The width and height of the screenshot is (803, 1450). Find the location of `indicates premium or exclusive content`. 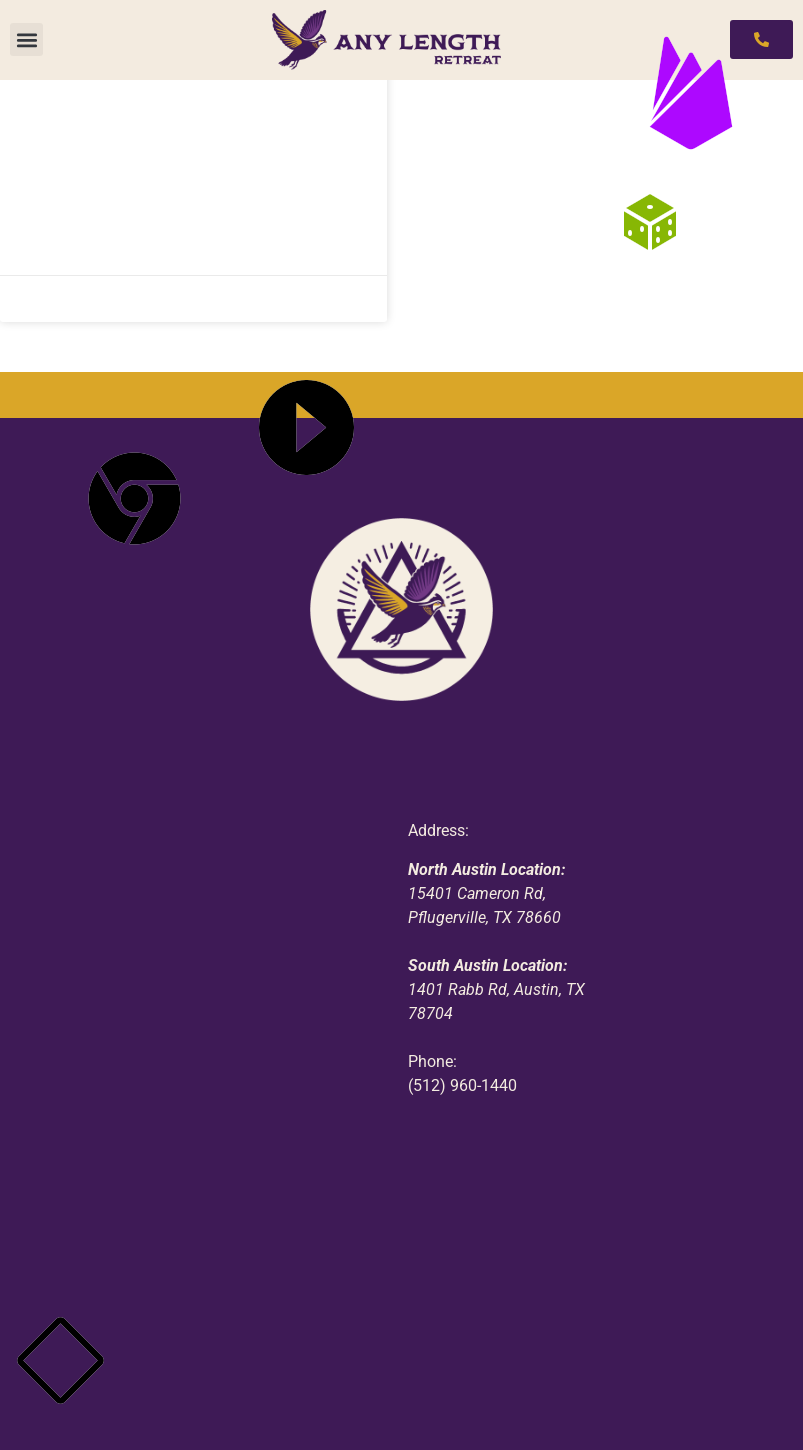

indicates premium or exclusive content is located at coordinates (60, 1360).